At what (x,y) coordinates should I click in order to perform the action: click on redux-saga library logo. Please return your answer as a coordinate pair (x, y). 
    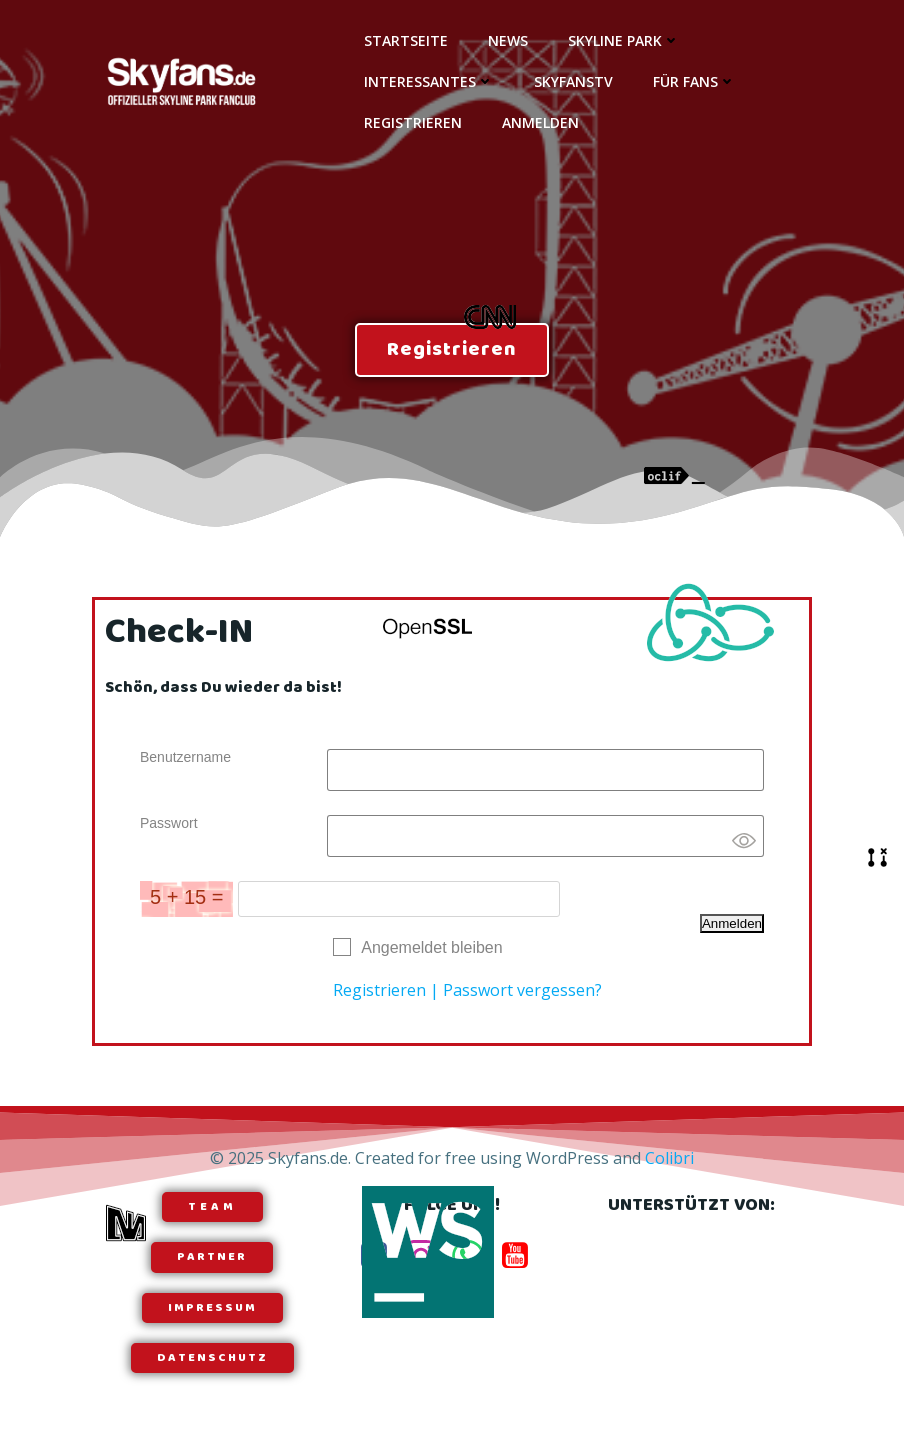
    Looking at the image, I should click on (710, 622).